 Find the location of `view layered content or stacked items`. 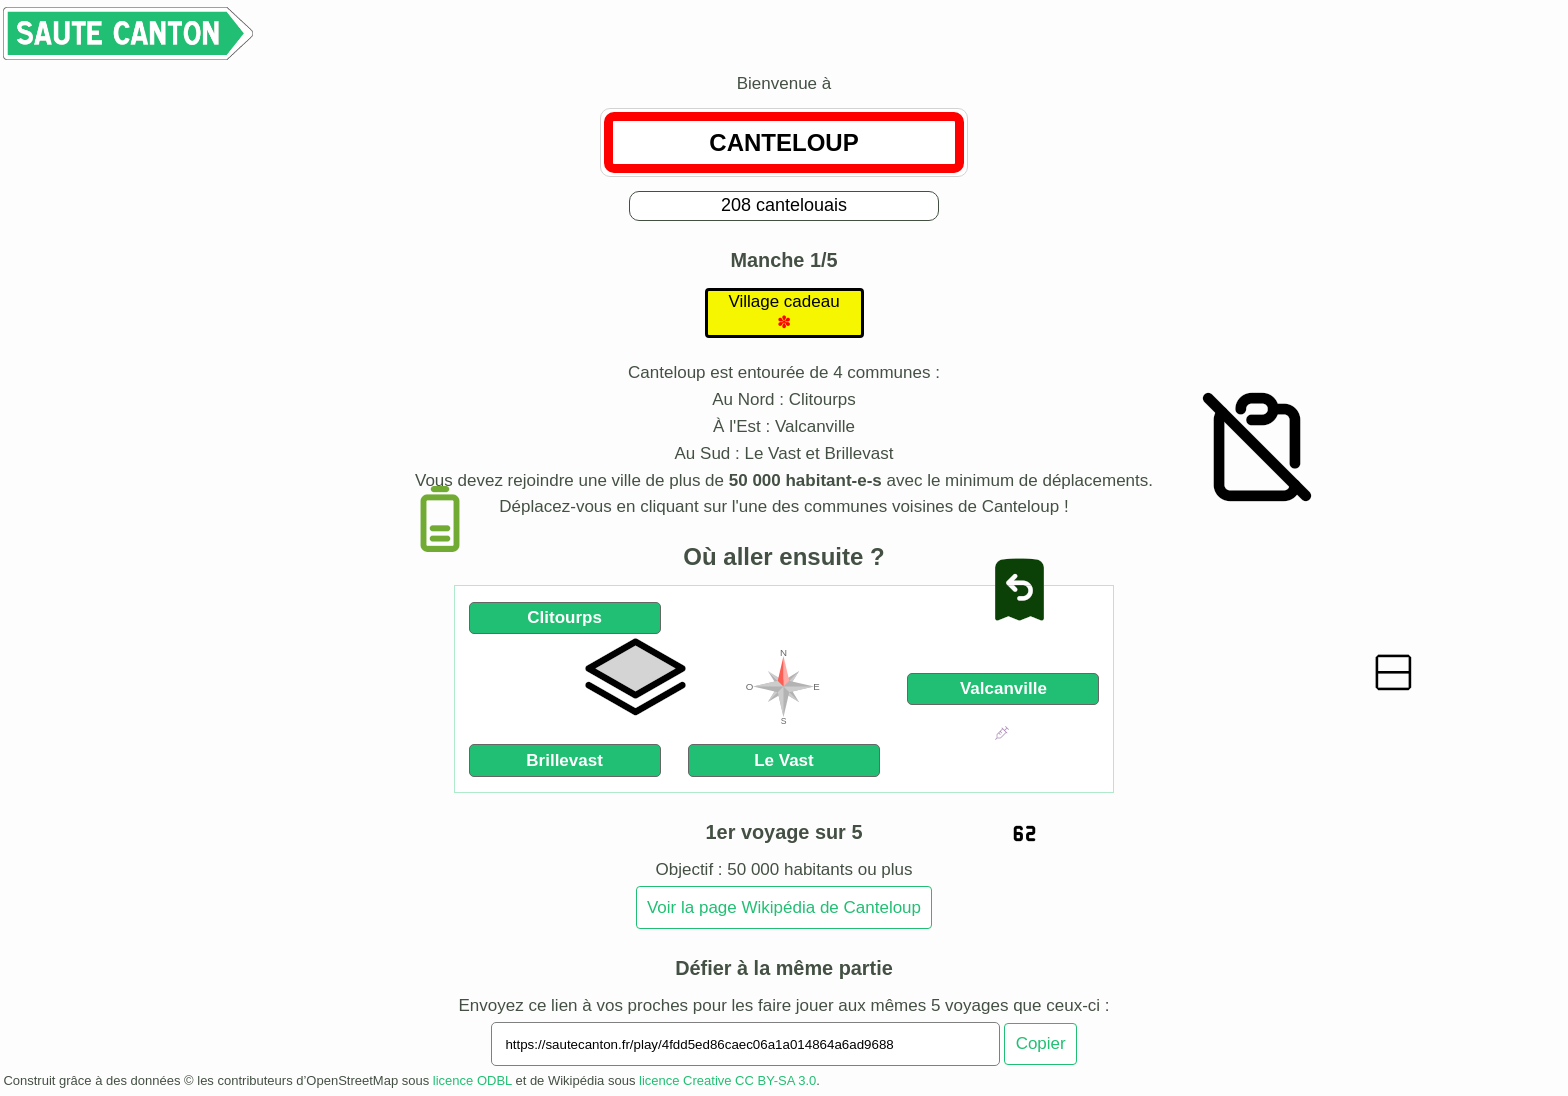

view layered content or stacked items is located at coordinates (635, 678).